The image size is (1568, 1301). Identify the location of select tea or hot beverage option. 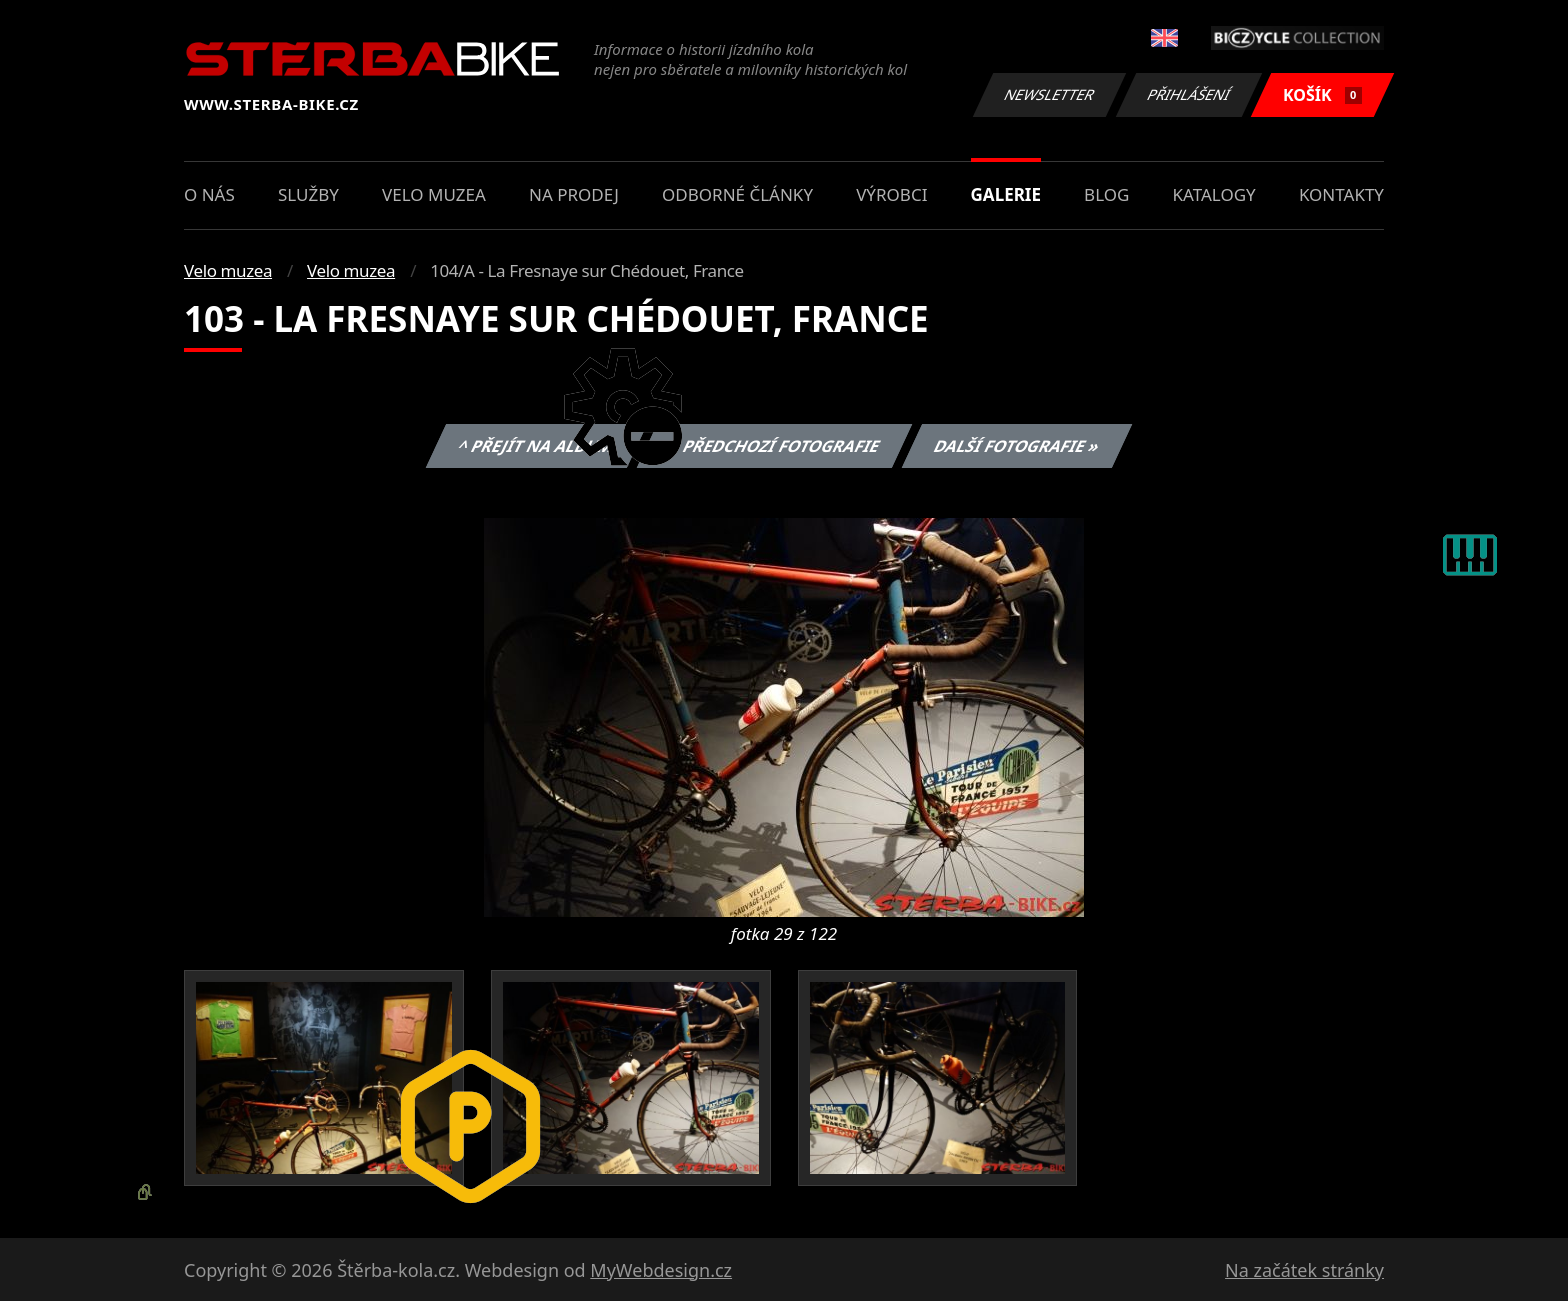
(144, 1192).